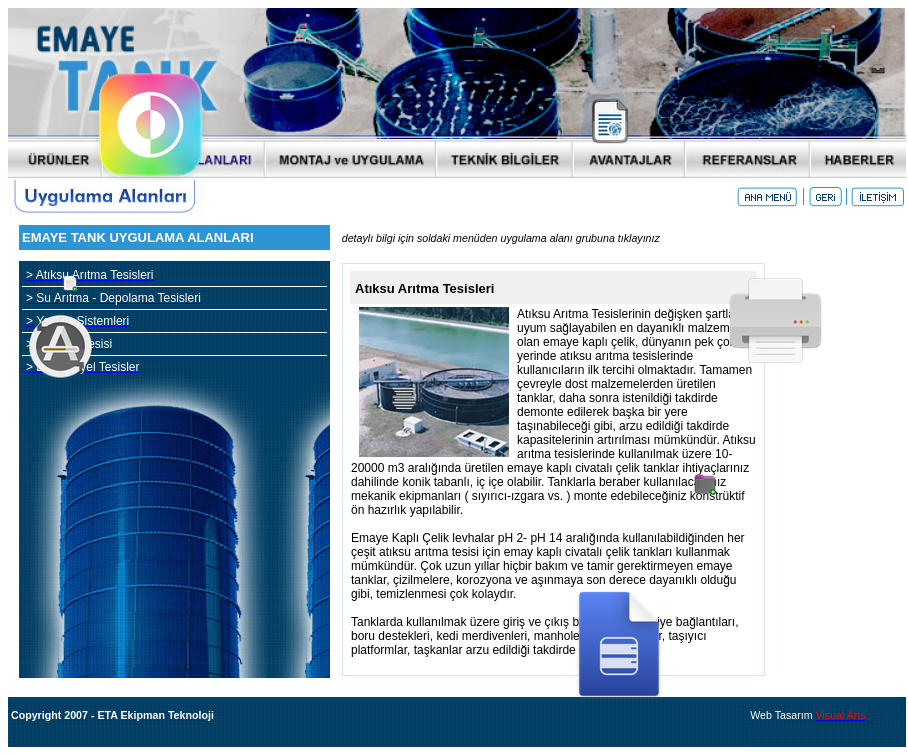 The height and width of the screenshot is (755, 908). I want to click on print current document or page, so click(775, 320).